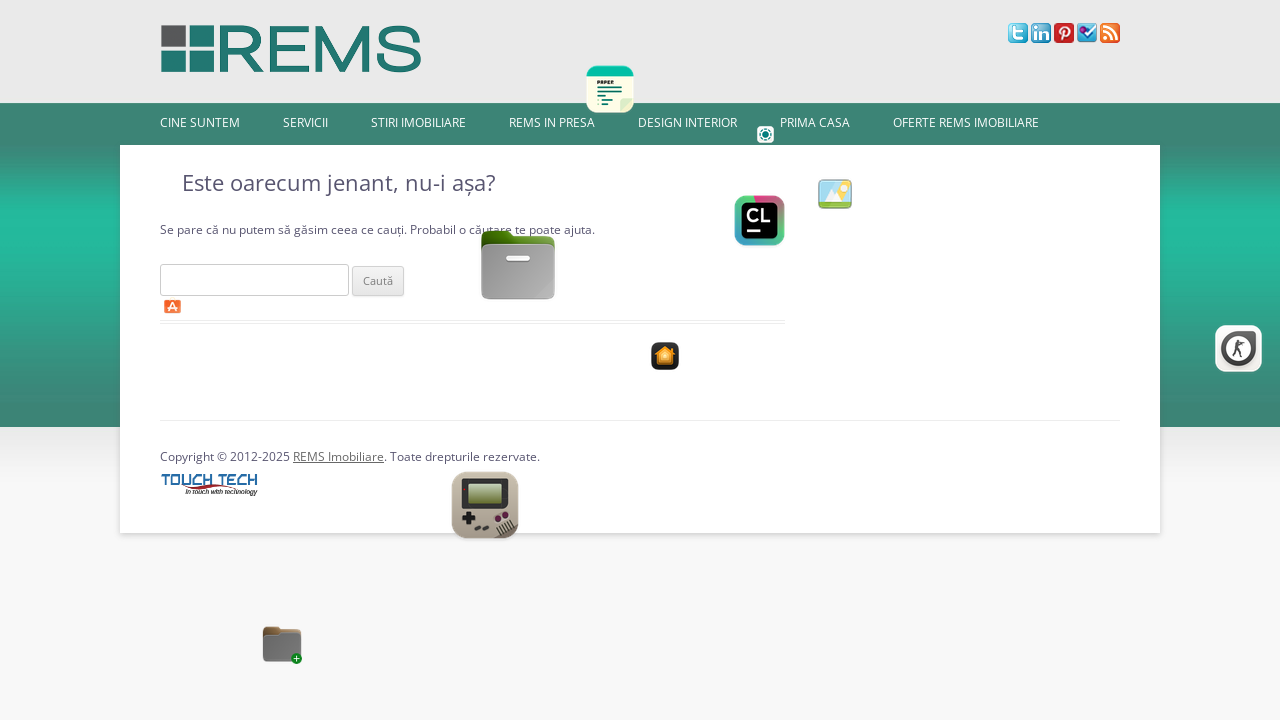  Describe the element at coordinates (665, 356) in the screenshot. I see `open the home app` at that location.